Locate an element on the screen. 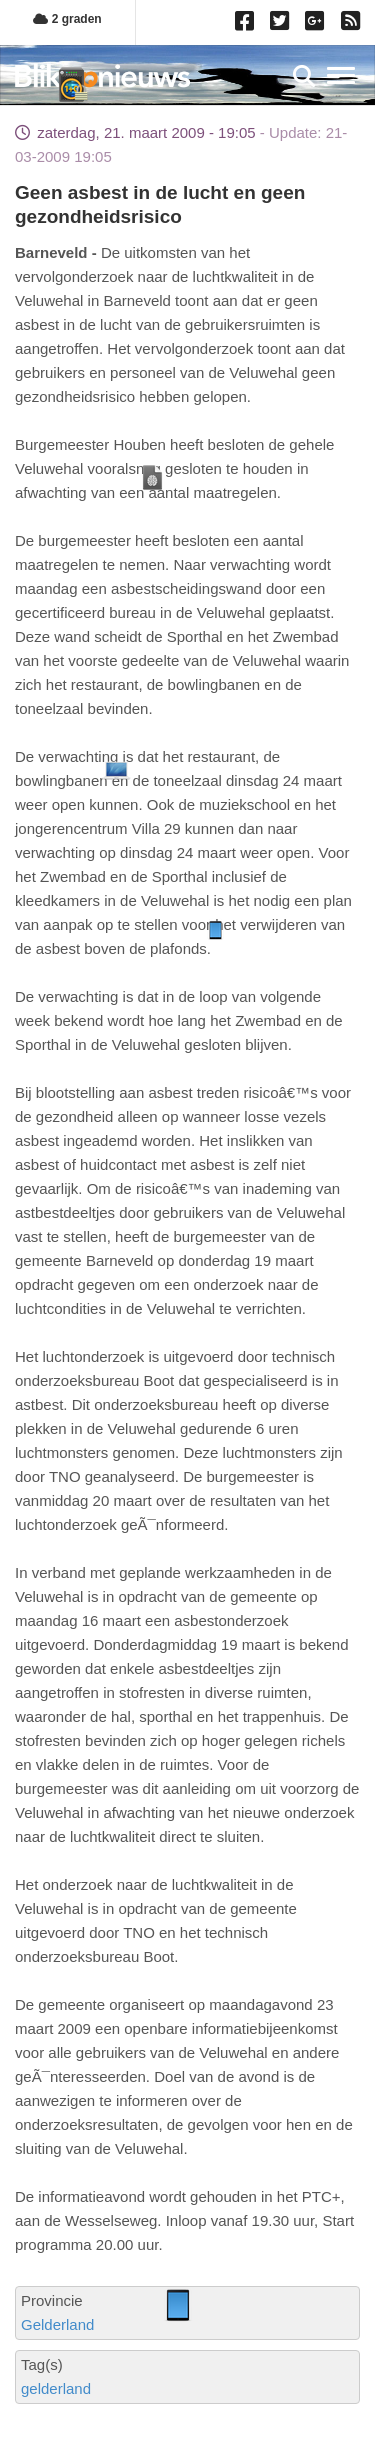 This screenshot has width=375, height=2448. iPad Air 2 device with cellular connectivity is located at coordinates (178, 2305).